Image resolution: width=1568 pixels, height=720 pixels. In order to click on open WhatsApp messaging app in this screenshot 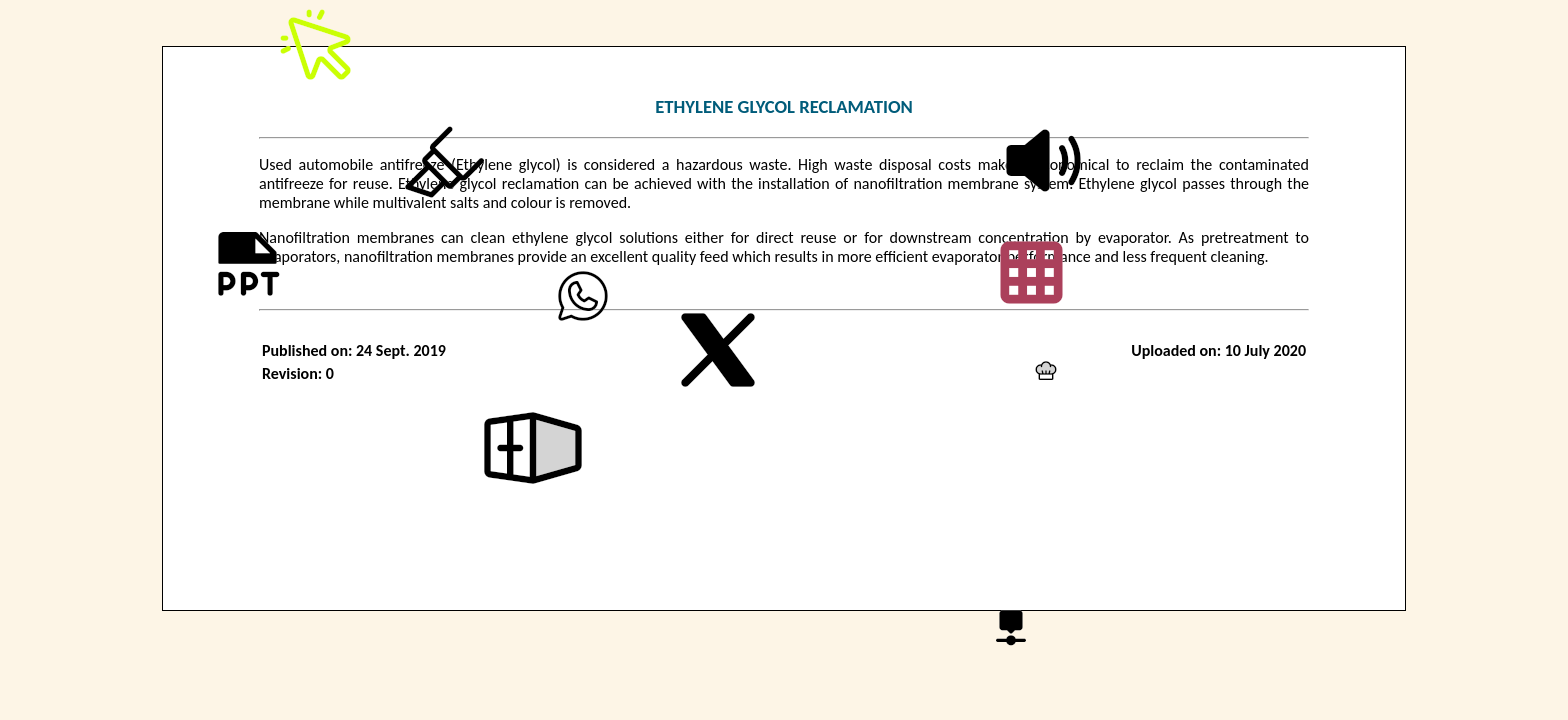, I will do `click(583, 296)`.